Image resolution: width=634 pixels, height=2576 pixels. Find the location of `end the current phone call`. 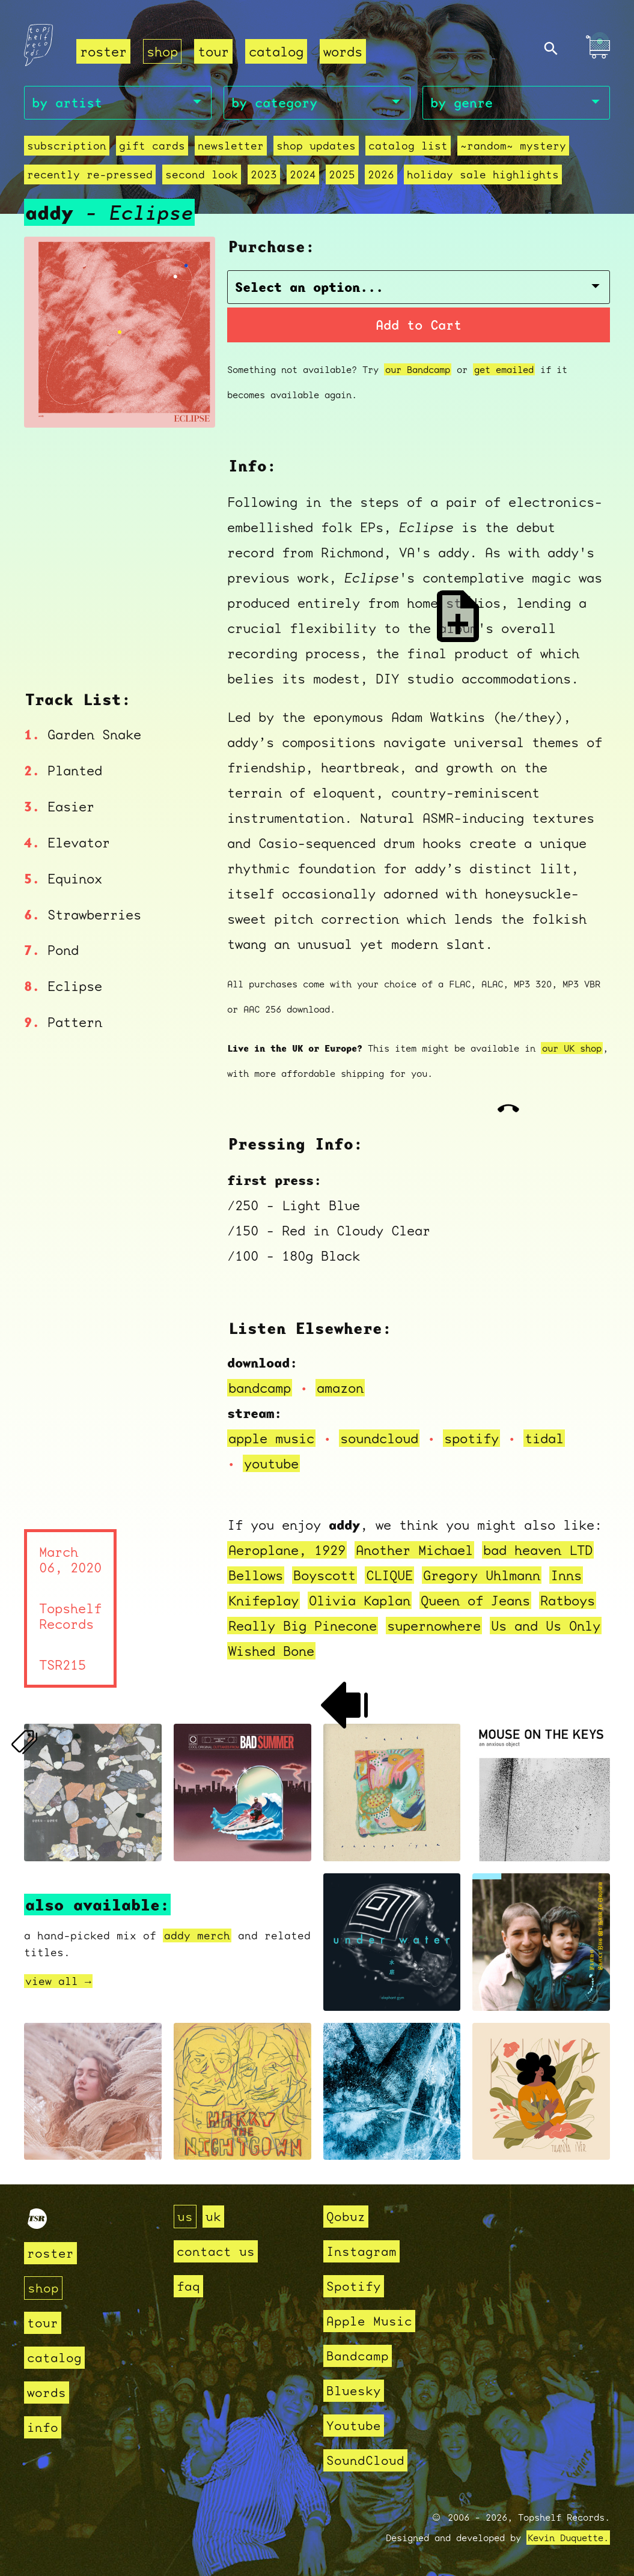

end the current phone call is located at coordinates (508, 1109).